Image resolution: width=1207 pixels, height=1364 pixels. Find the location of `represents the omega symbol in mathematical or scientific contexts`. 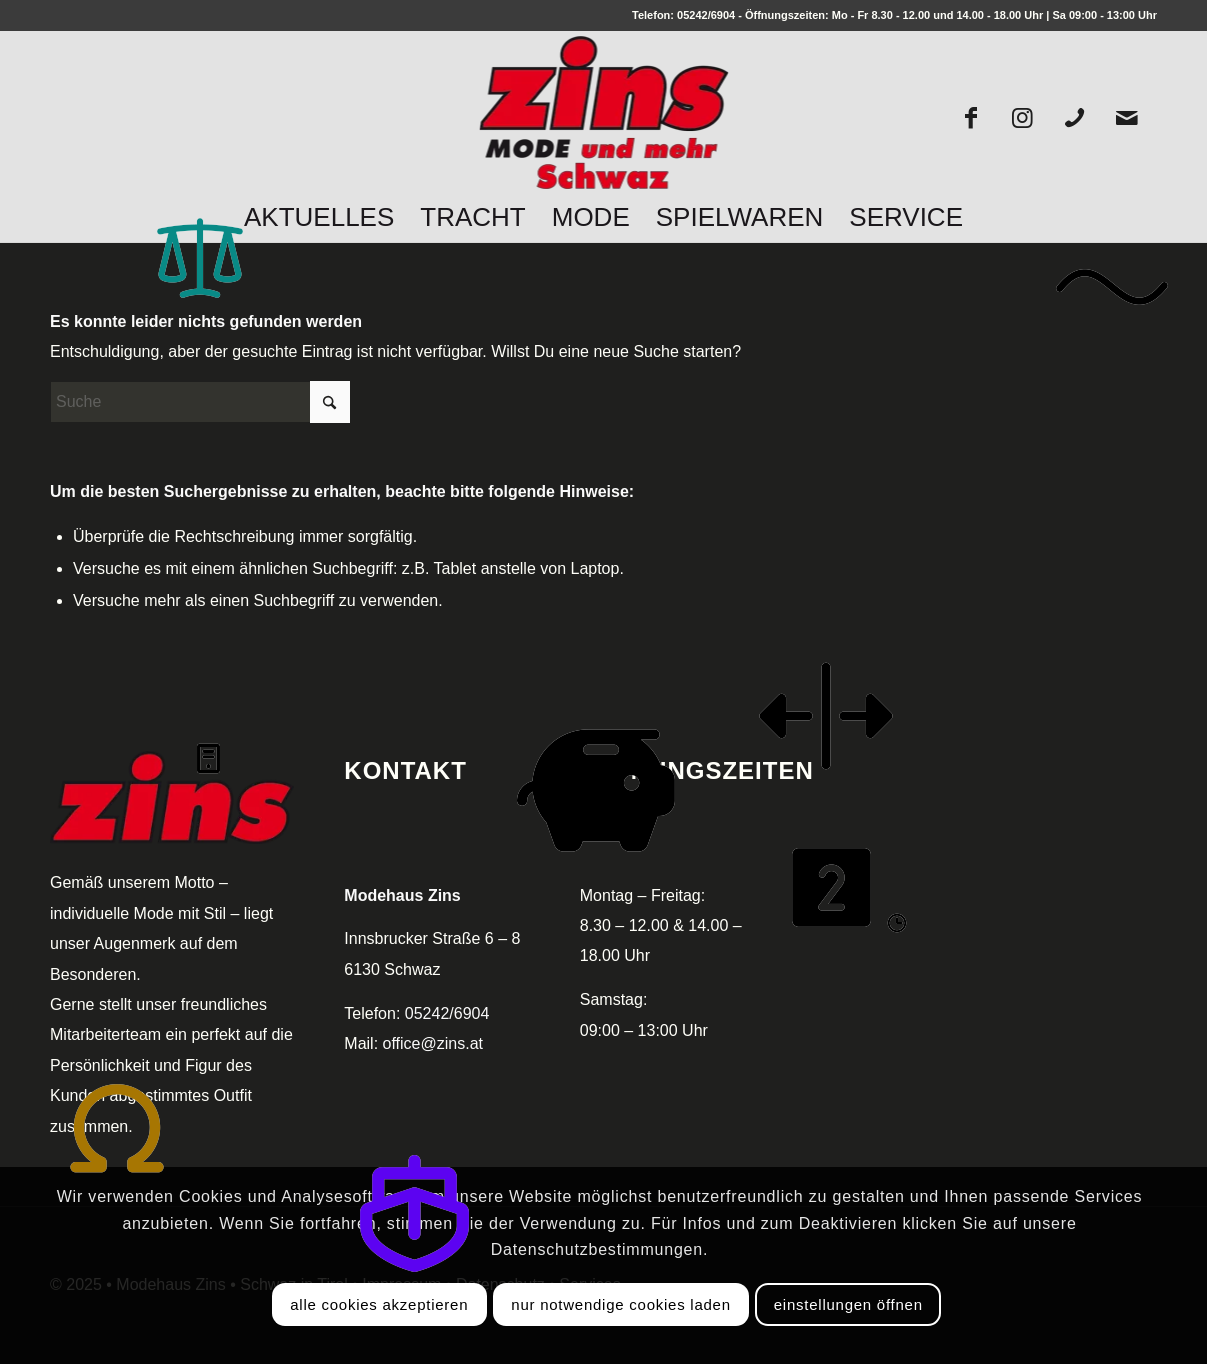

represents the omega symbol in mathematical or scientific contexts is located at coordinates (117, 1131).